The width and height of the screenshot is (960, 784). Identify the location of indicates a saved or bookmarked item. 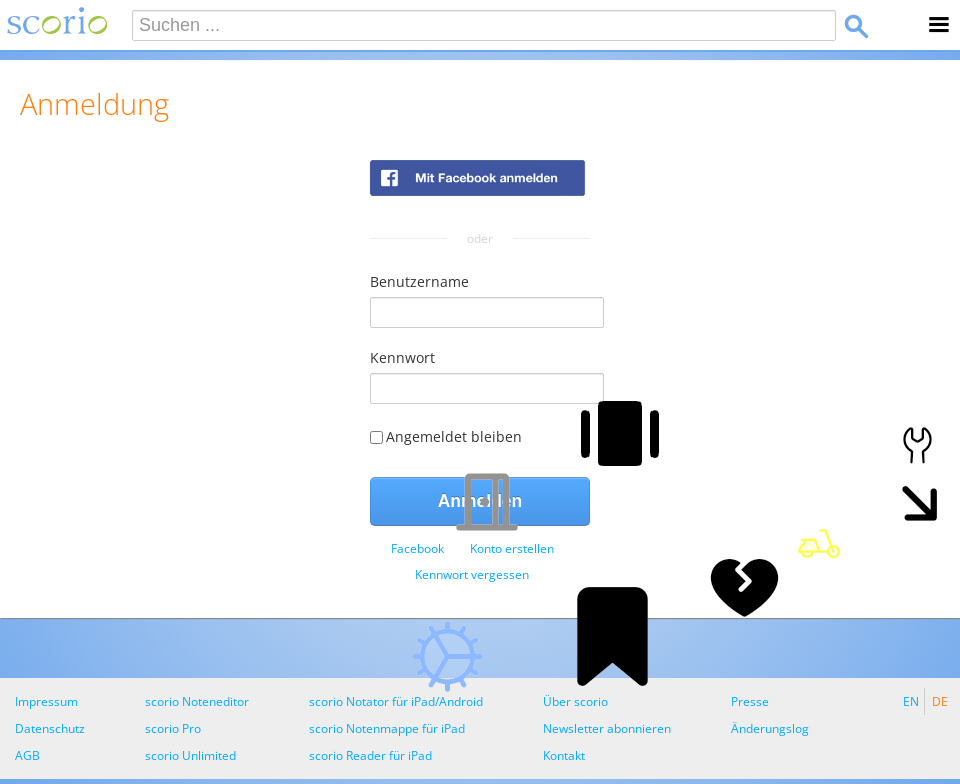
(612, 636).